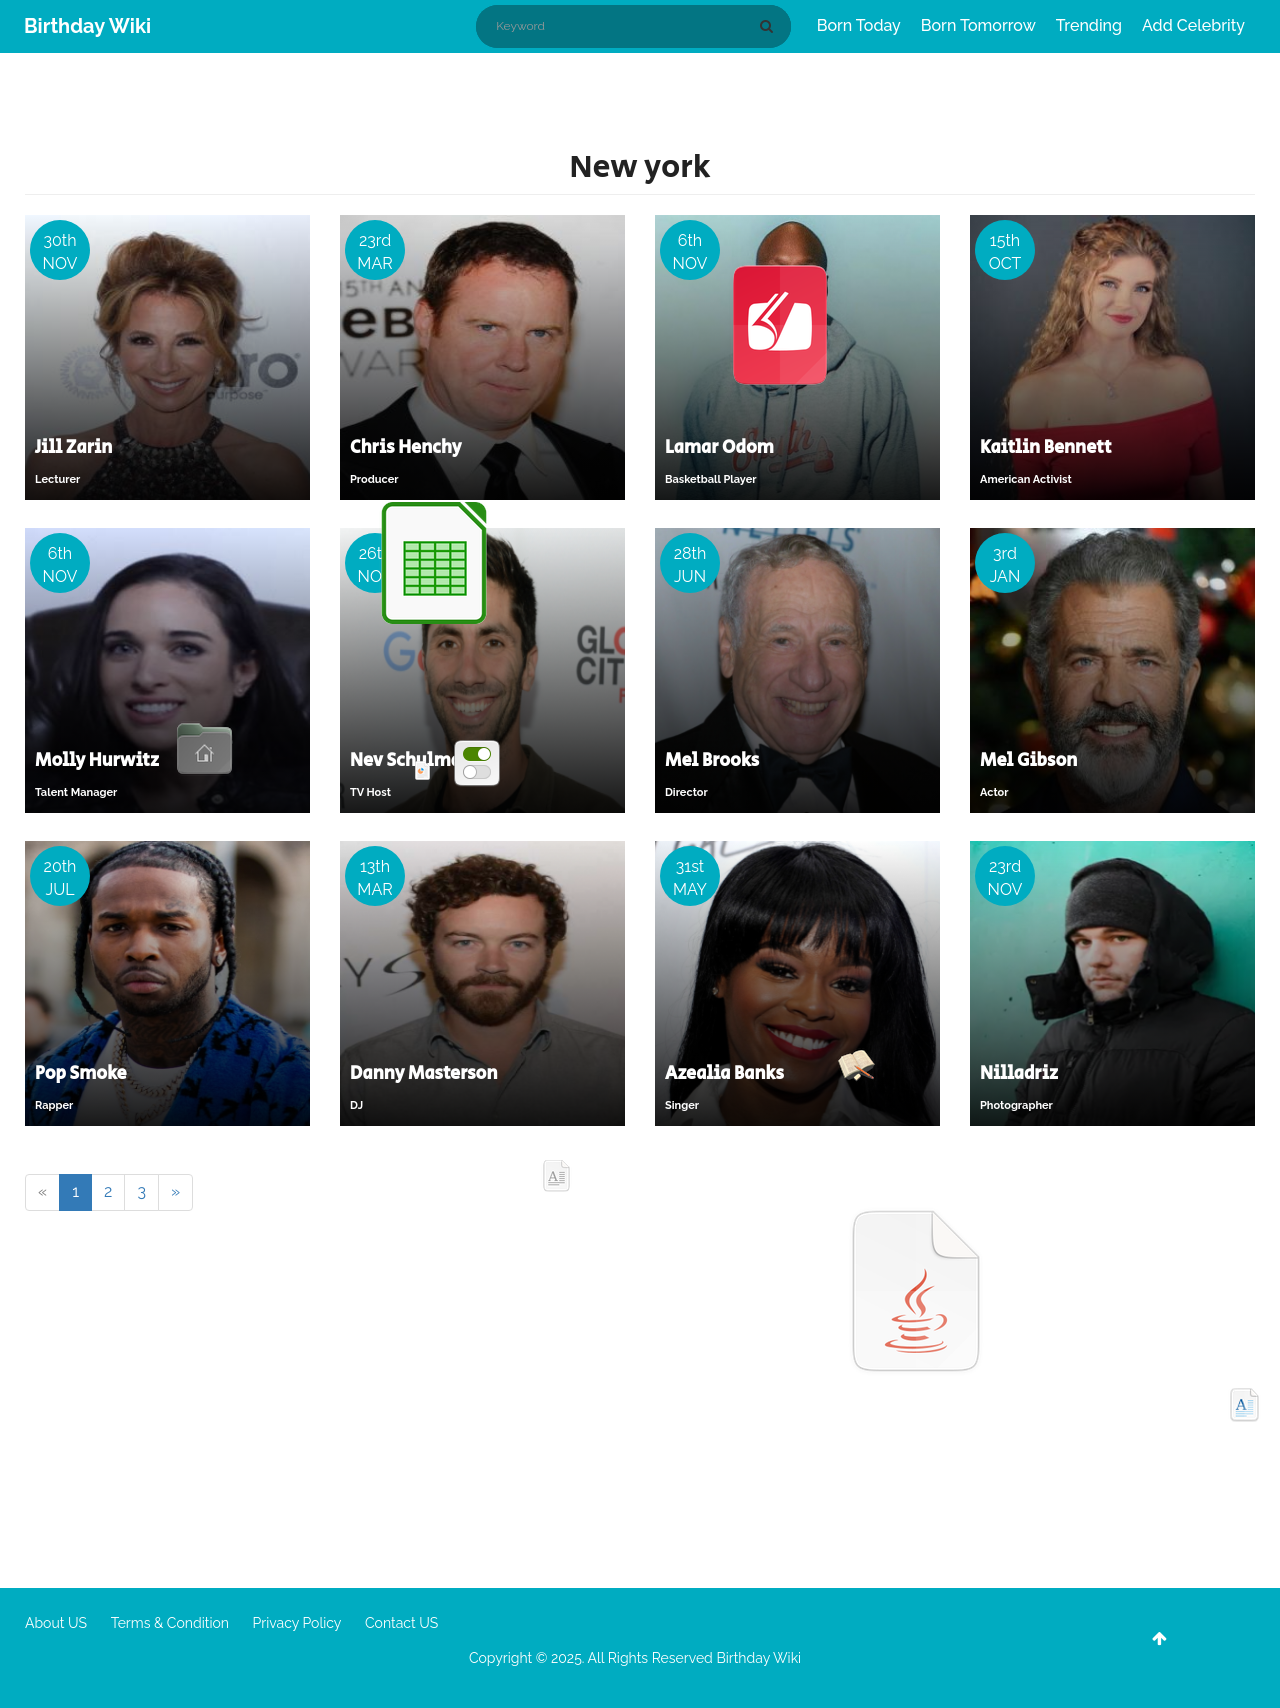  I want to click on an eps vector file format, so click(780, 325).